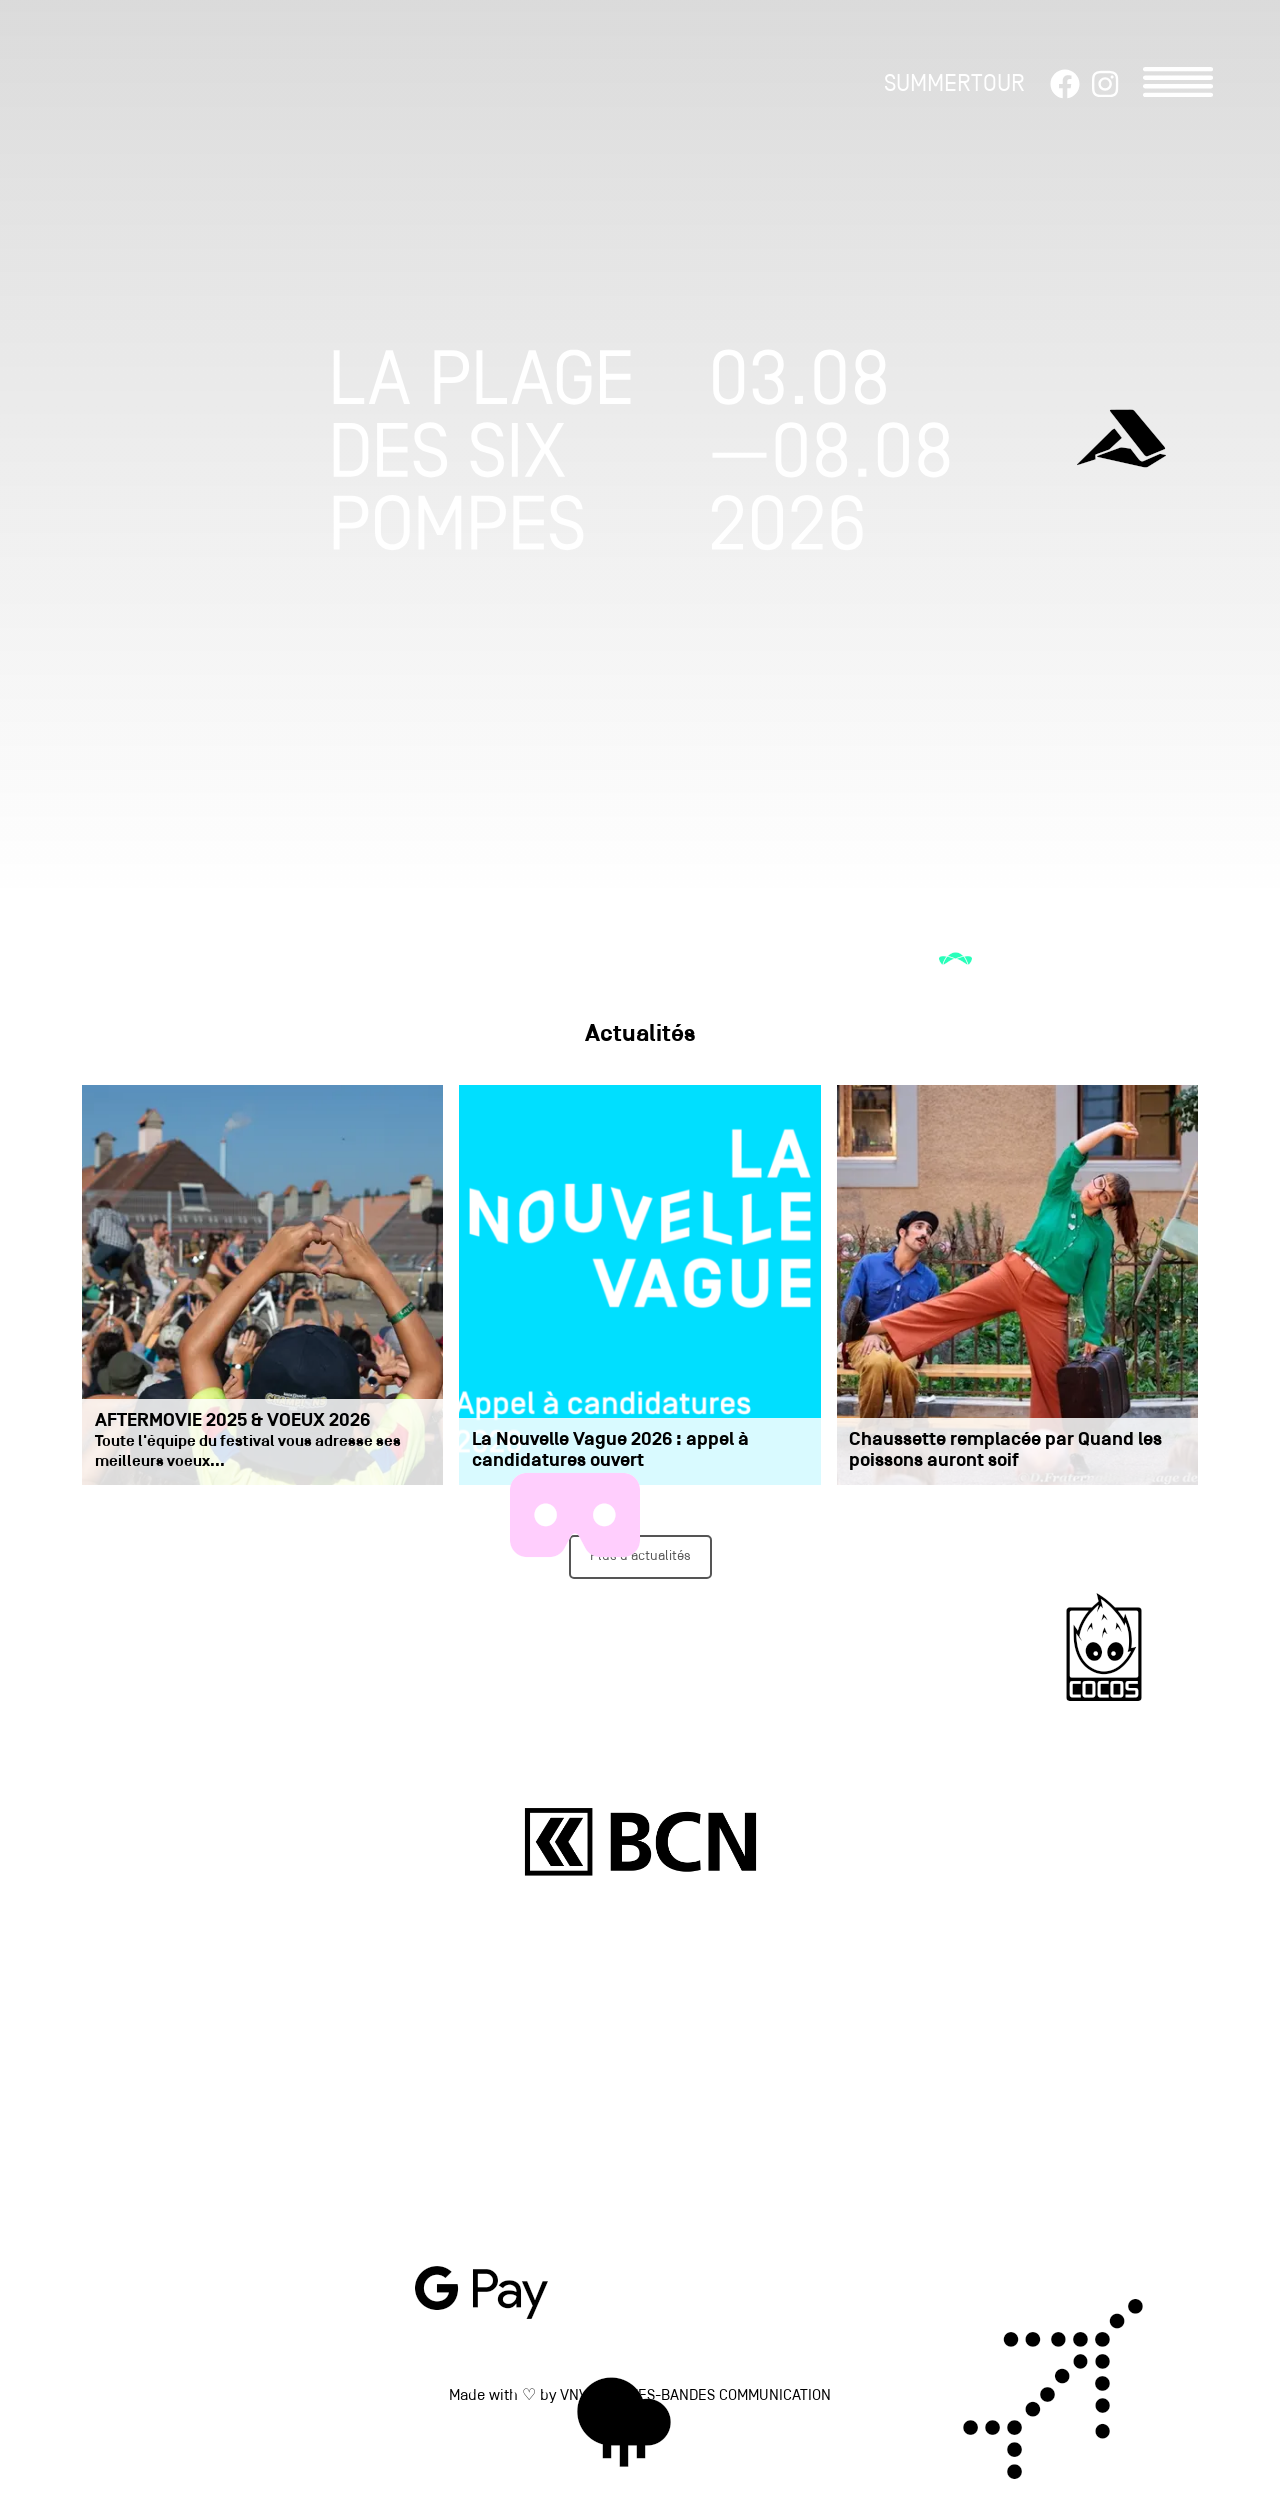 Image resolution: width=1280 pixels, height=2506 pixels. Describe the element at coordinates (481, 2292) in the screenshot. I see `pay with google pay` at that location.